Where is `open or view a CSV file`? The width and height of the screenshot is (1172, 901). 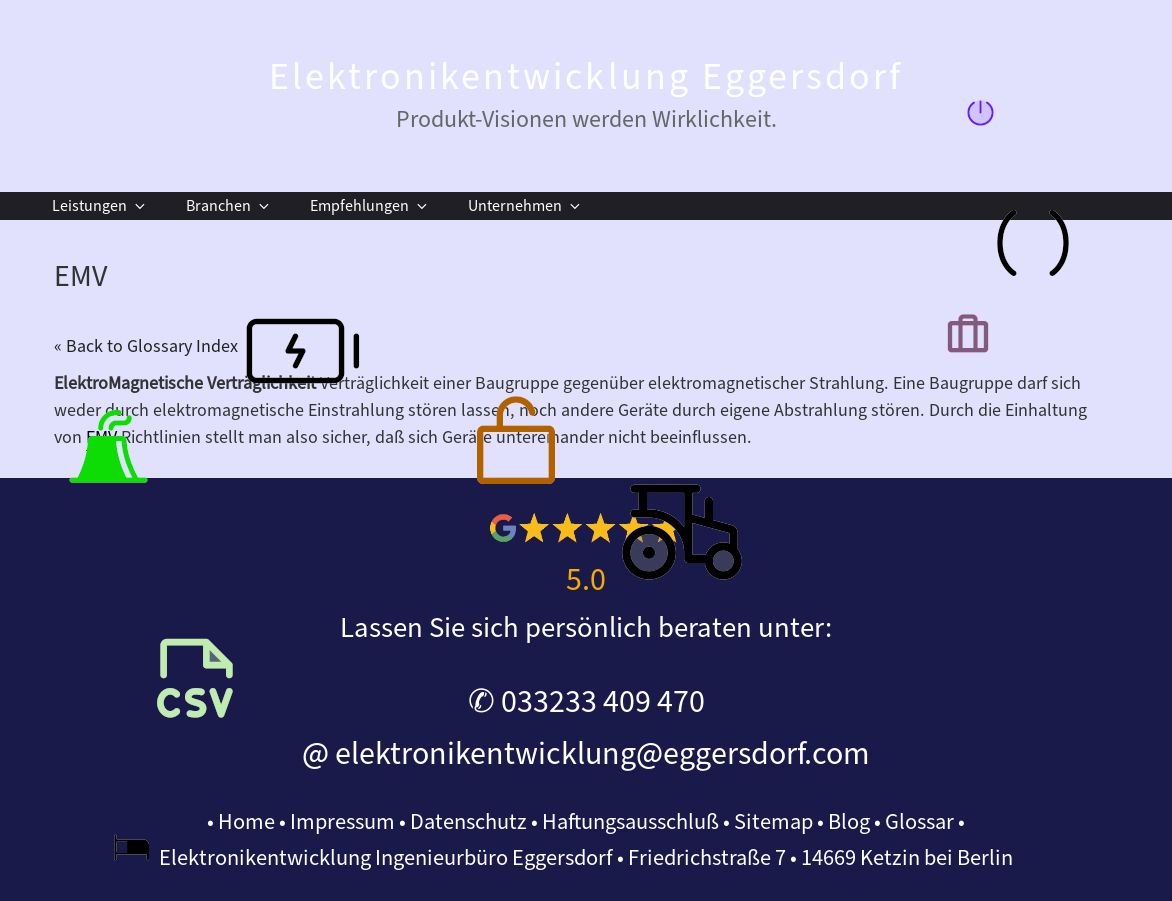
open or view a CSV file is located at coordinates (196, 681).